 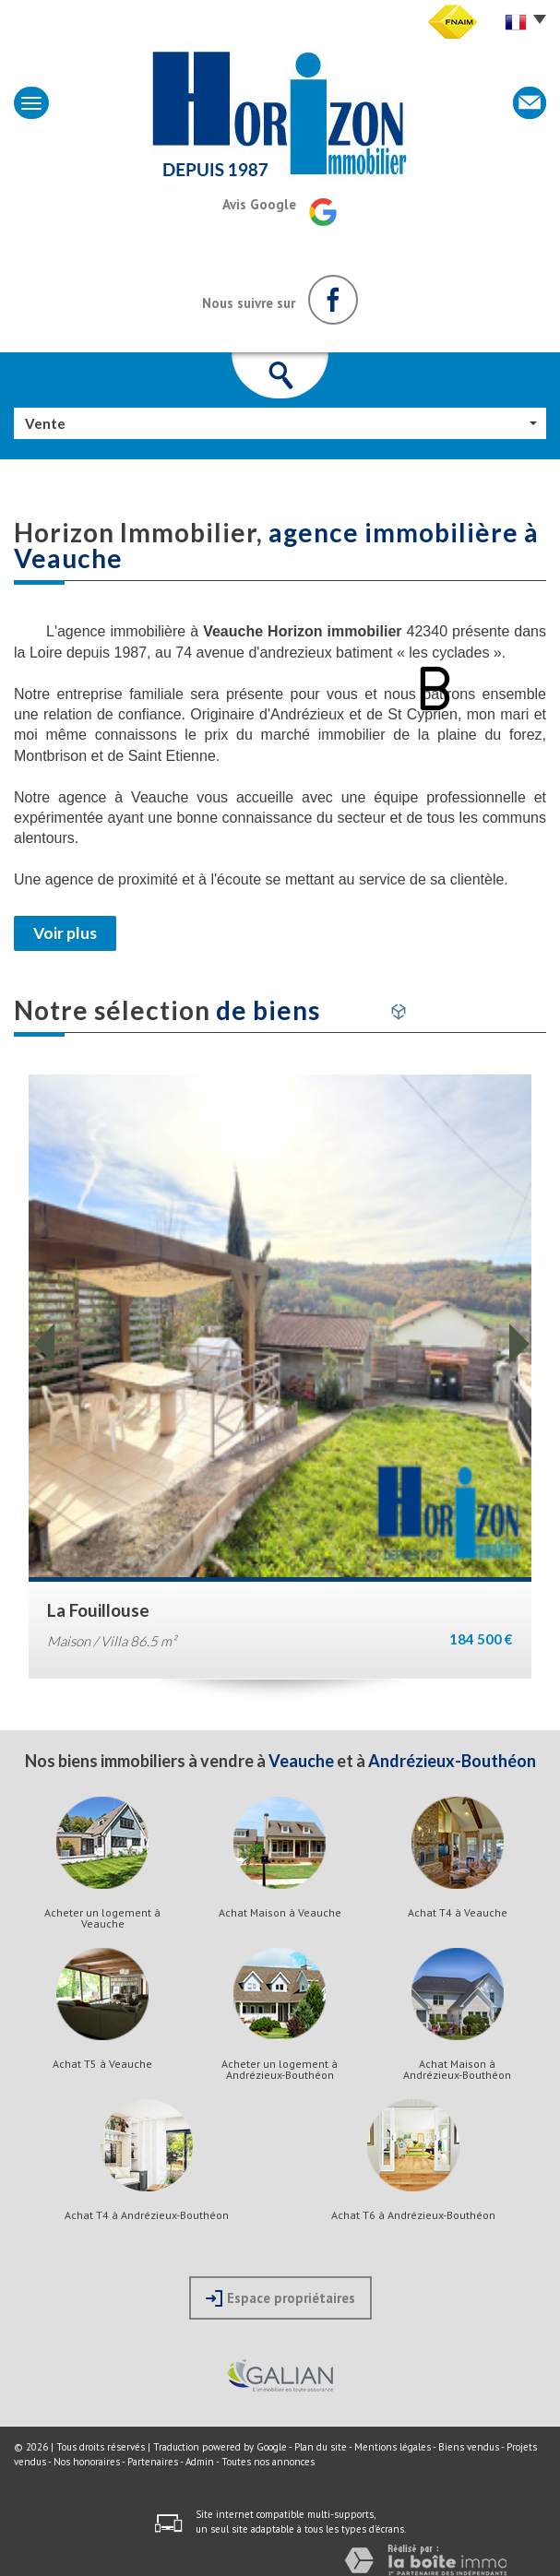 What do you see at coordinates (435, 688) in the screenshot?
I see `toggle bold text formatting` at bounding box center [435, 688].